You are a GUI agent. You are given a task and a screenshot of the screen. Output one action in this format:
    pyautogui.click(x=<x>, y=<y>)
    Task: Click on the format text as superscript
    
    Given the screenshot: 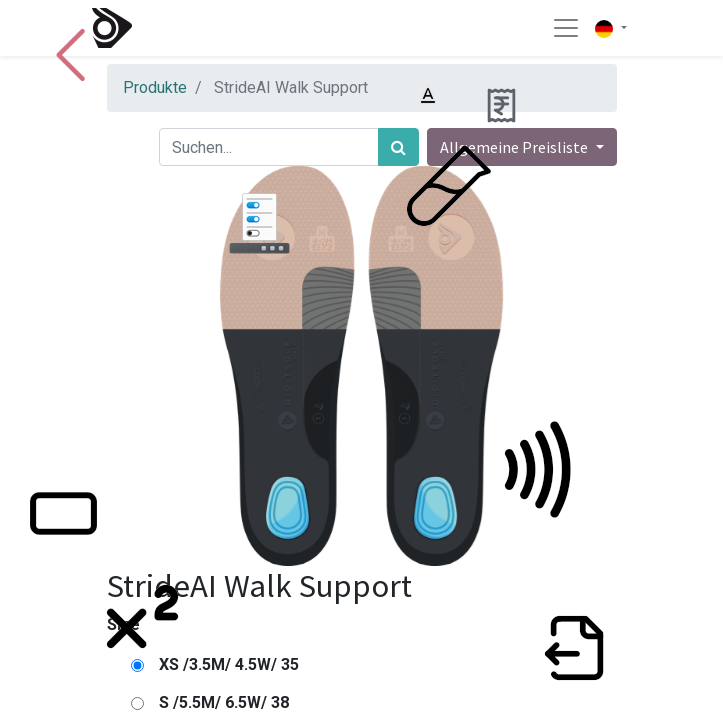 What is the action you would take?
    pyautogui.click(x=142, y=616)
    